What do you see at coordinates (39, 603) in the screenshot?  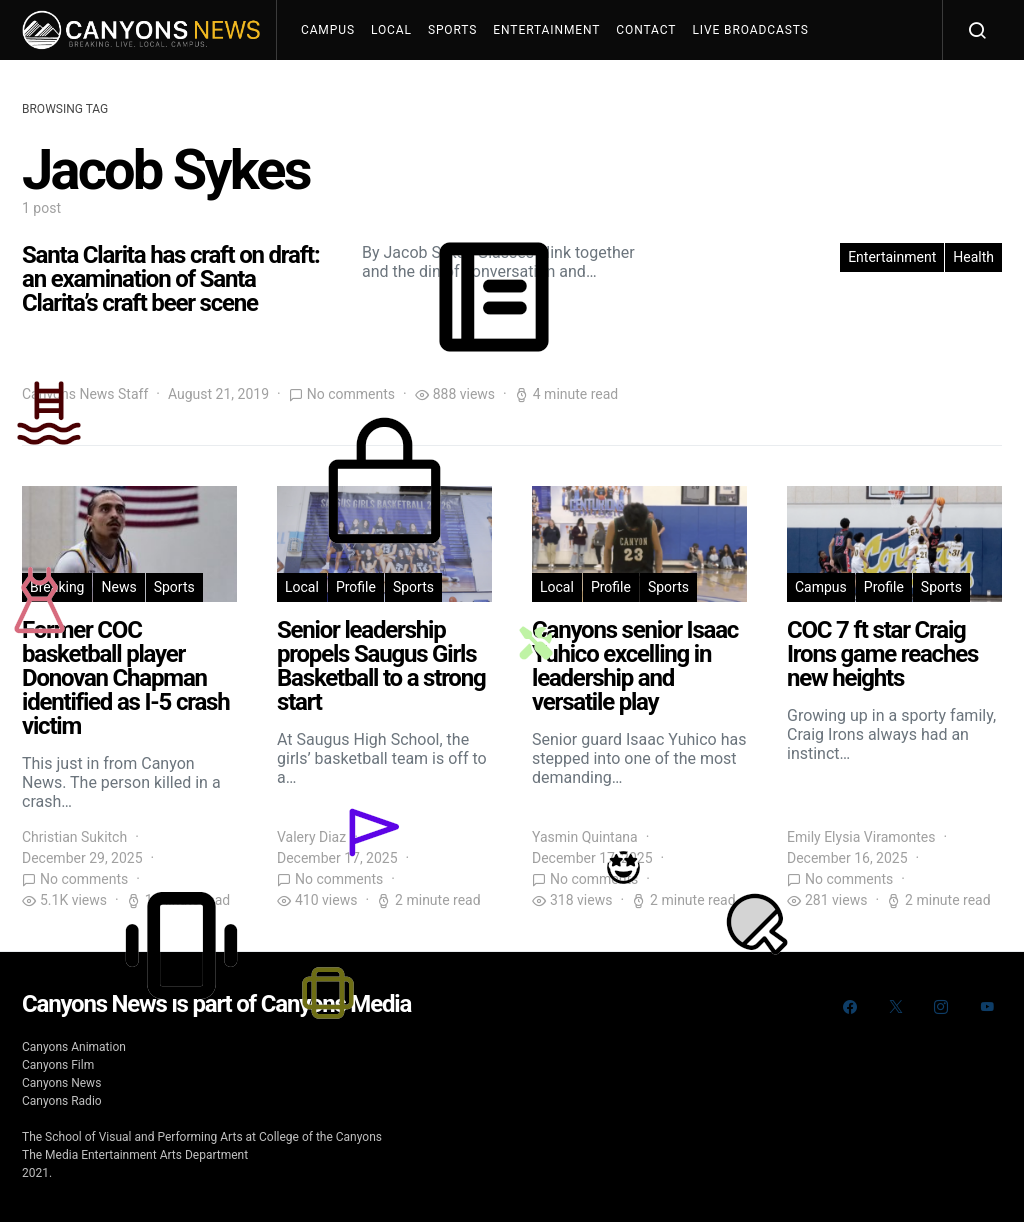 I see `browse women's clothing or dresses` at bounding box center [39, 603].